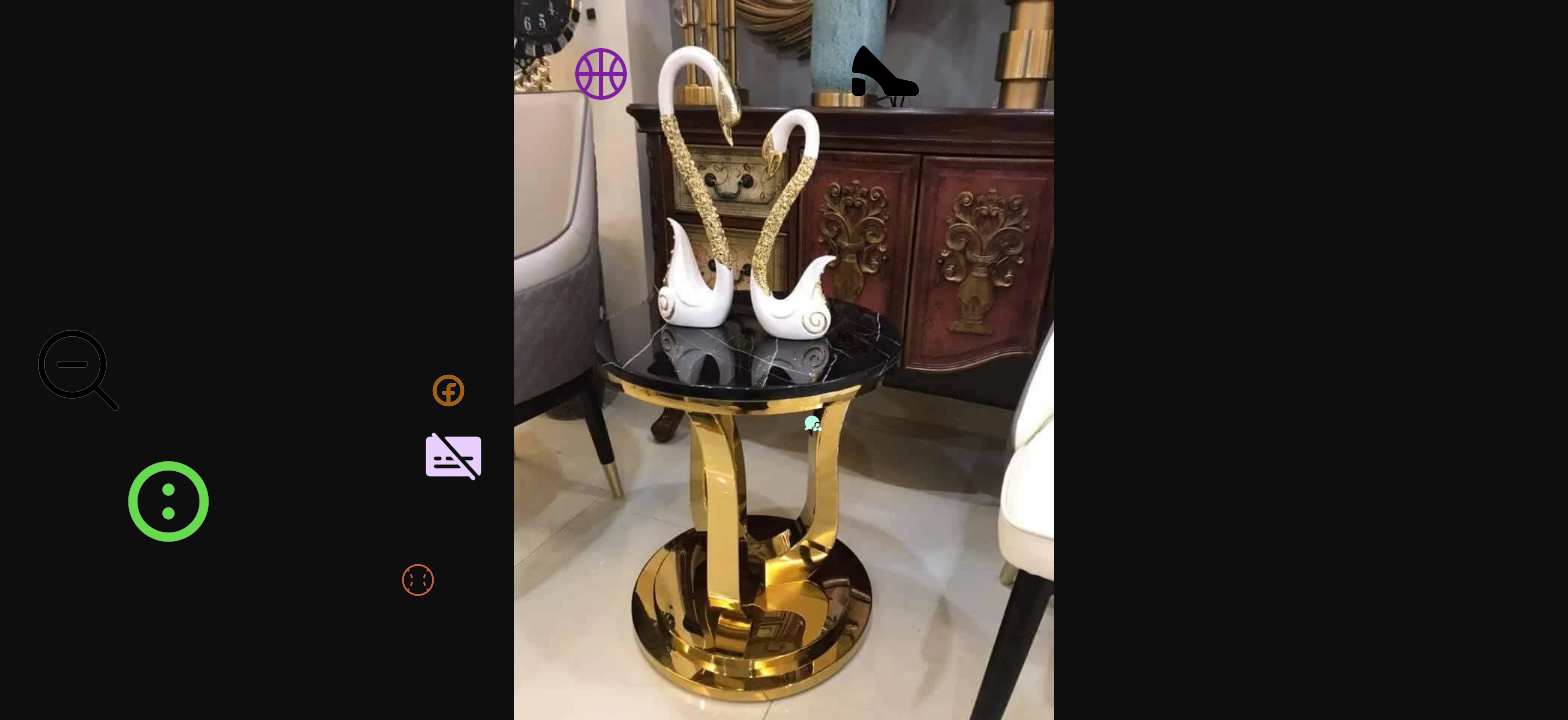 Image resolution: width=1568 pixels, height=720 pixels. I want to click on view connected conversations or message threads, so click(813, 423).